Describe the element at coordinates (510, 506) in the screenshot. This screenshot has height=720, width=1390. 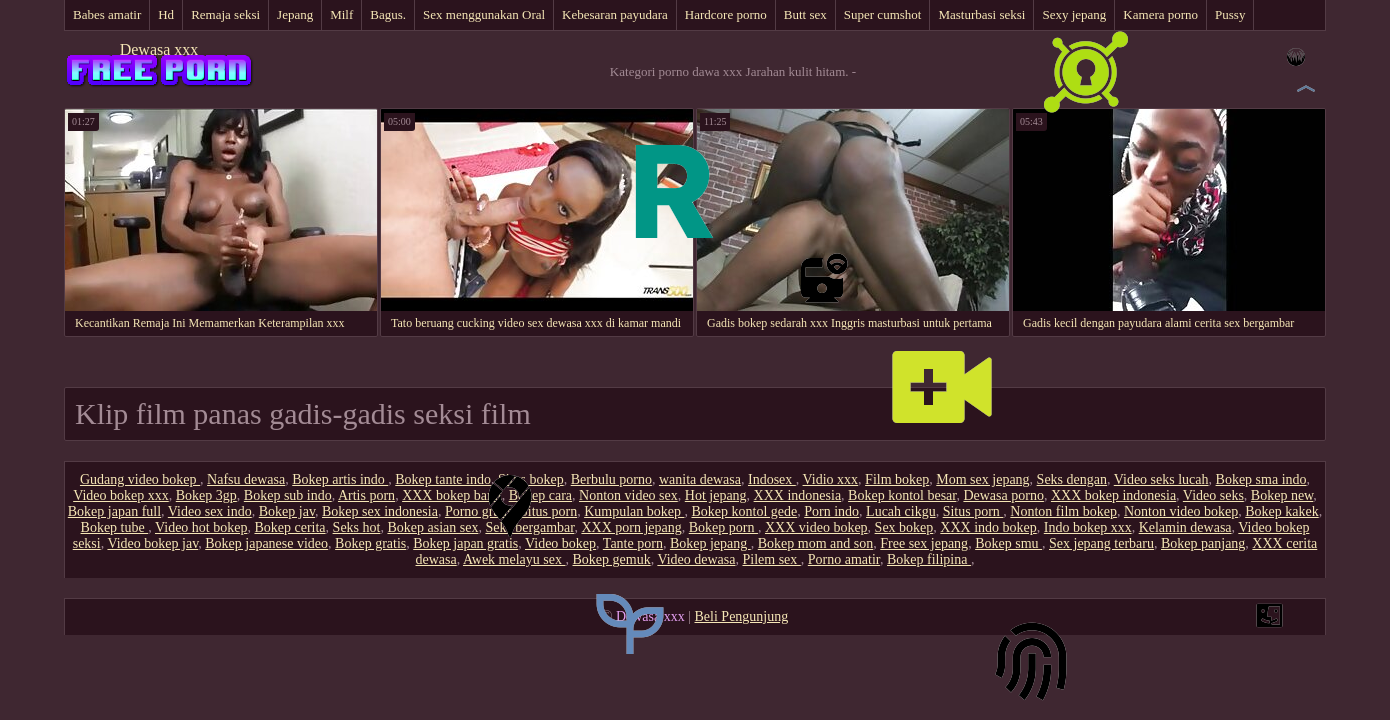
I see `open Google Maps` at that location.